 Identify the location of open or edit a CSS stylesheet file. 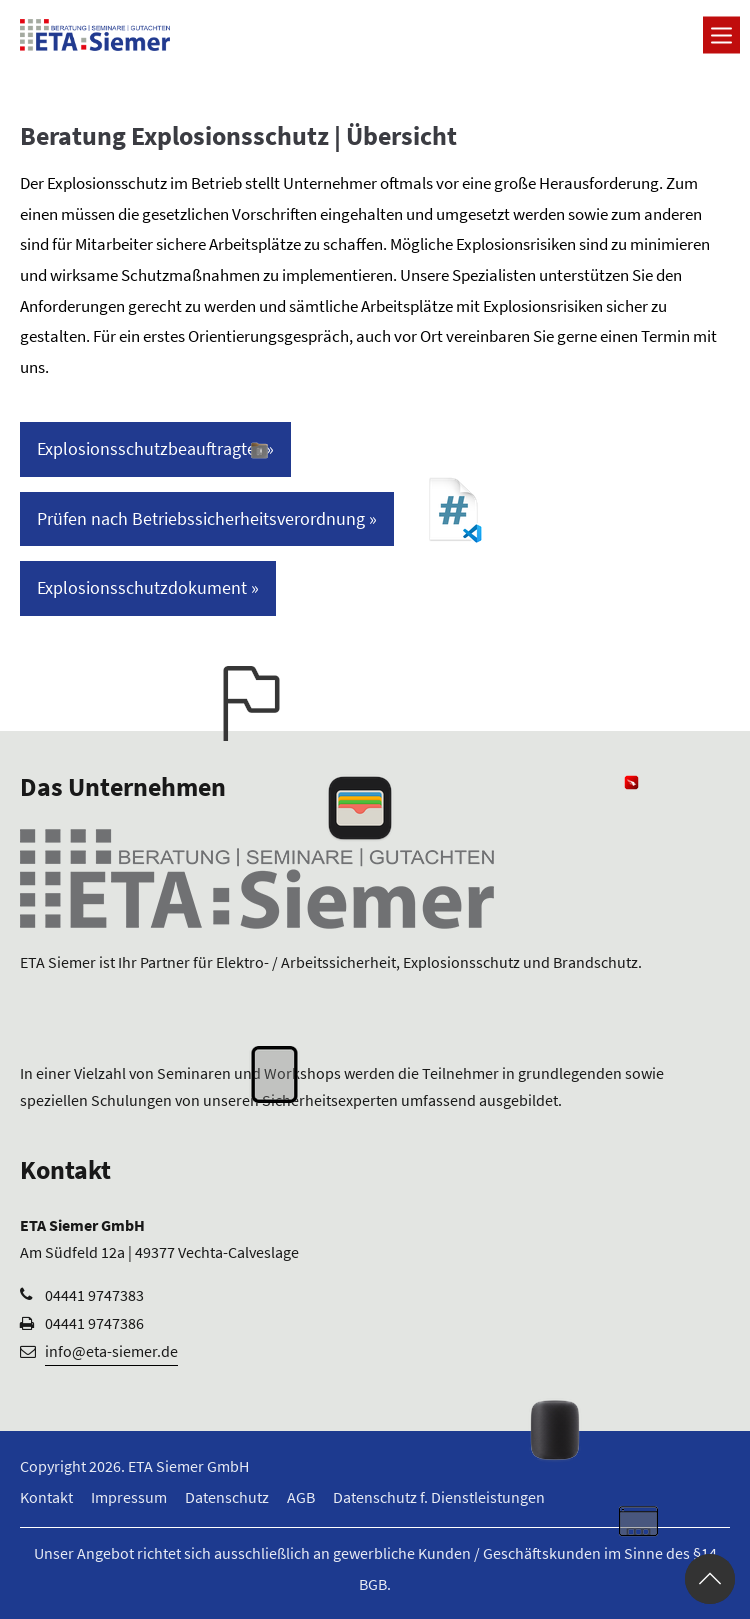
(453, 510).